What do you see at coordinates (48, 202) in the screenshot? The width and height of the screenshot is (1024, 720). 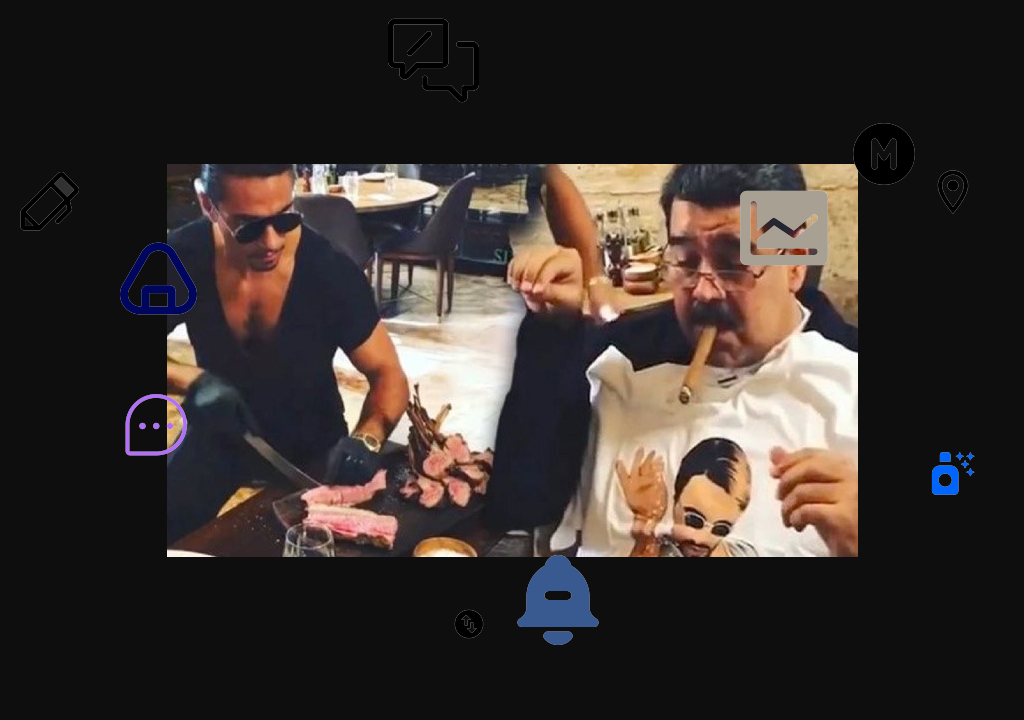 I see `edit or modify content` at bounding box center [48, 202].